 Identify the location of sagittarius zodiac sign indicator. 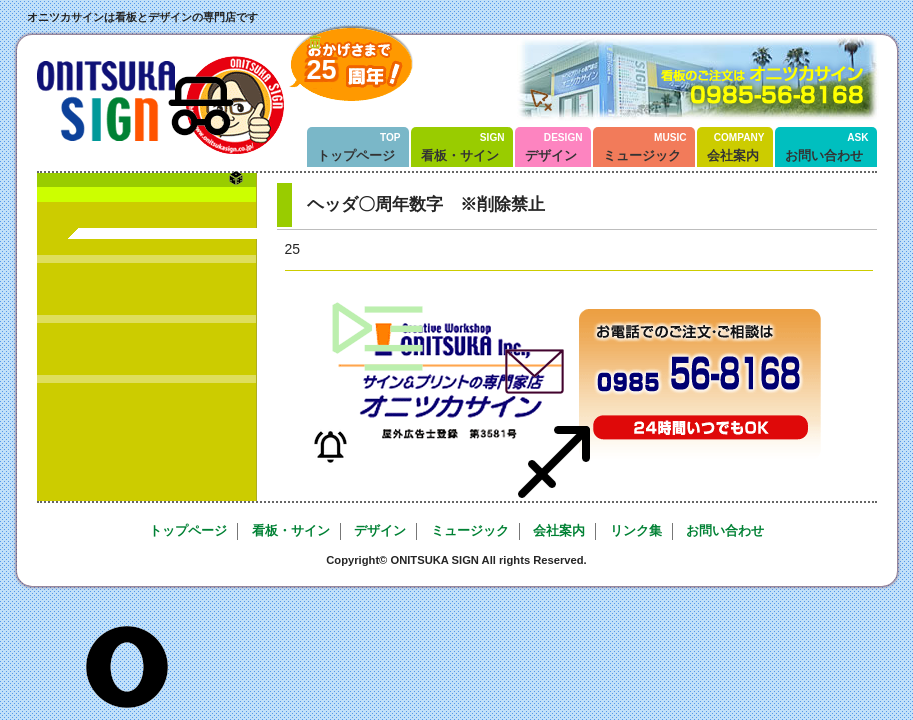
(554, 462).